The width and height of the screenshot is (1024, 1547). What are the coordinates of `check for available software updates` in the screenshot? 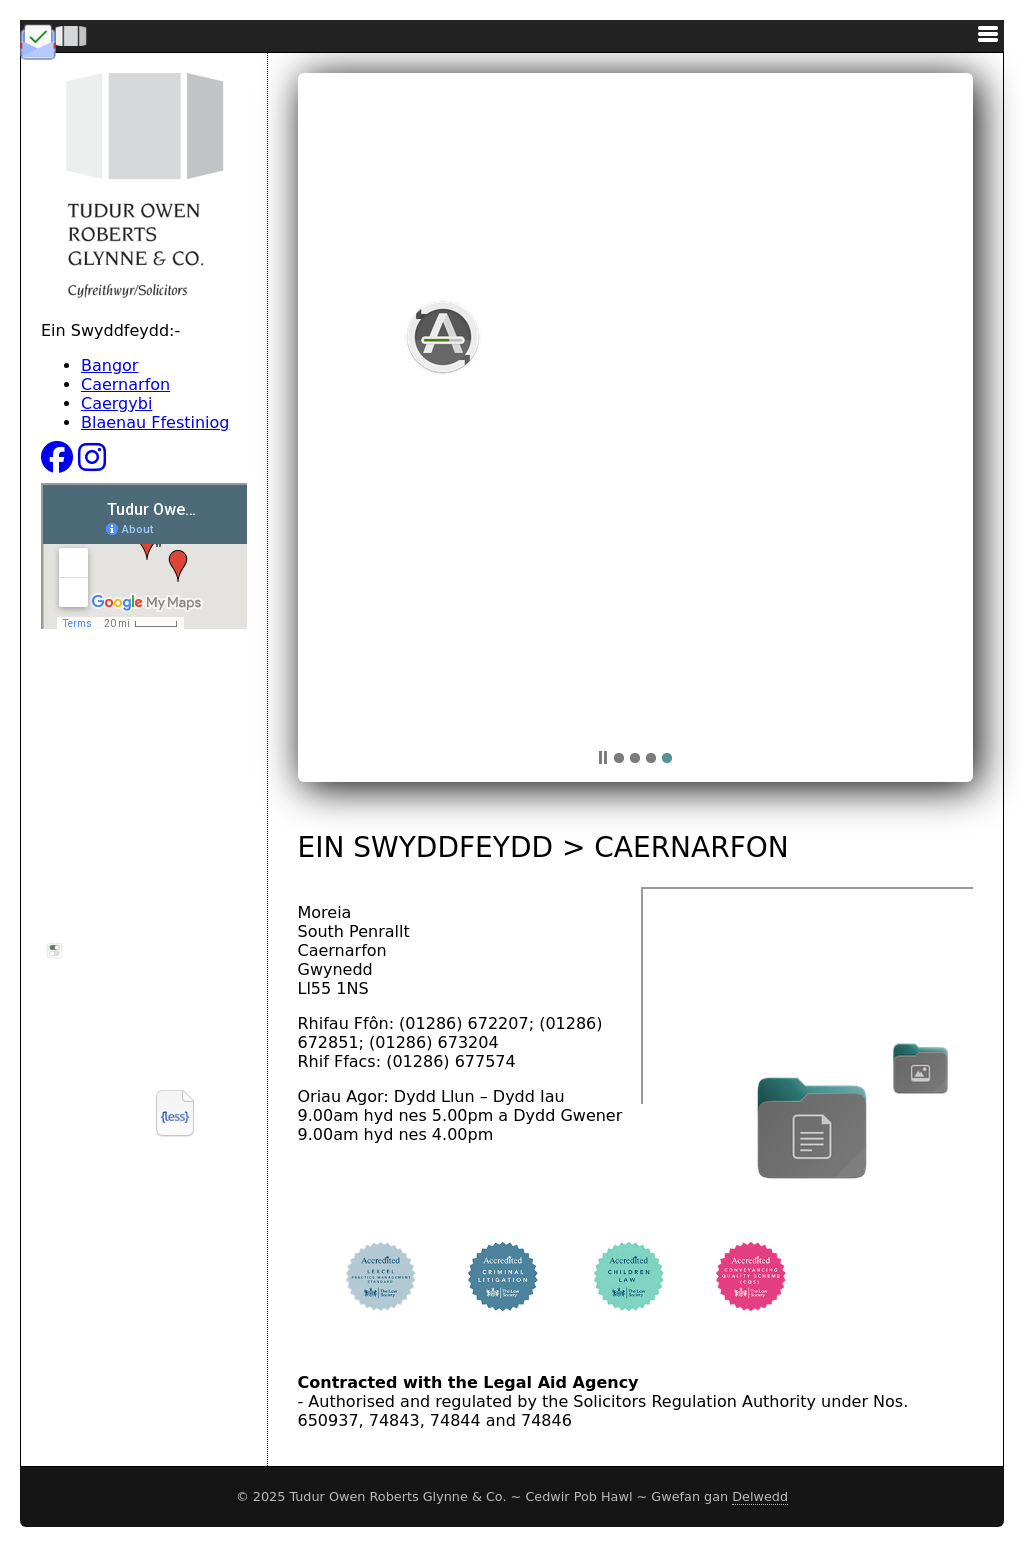 It's located at (443, 337).